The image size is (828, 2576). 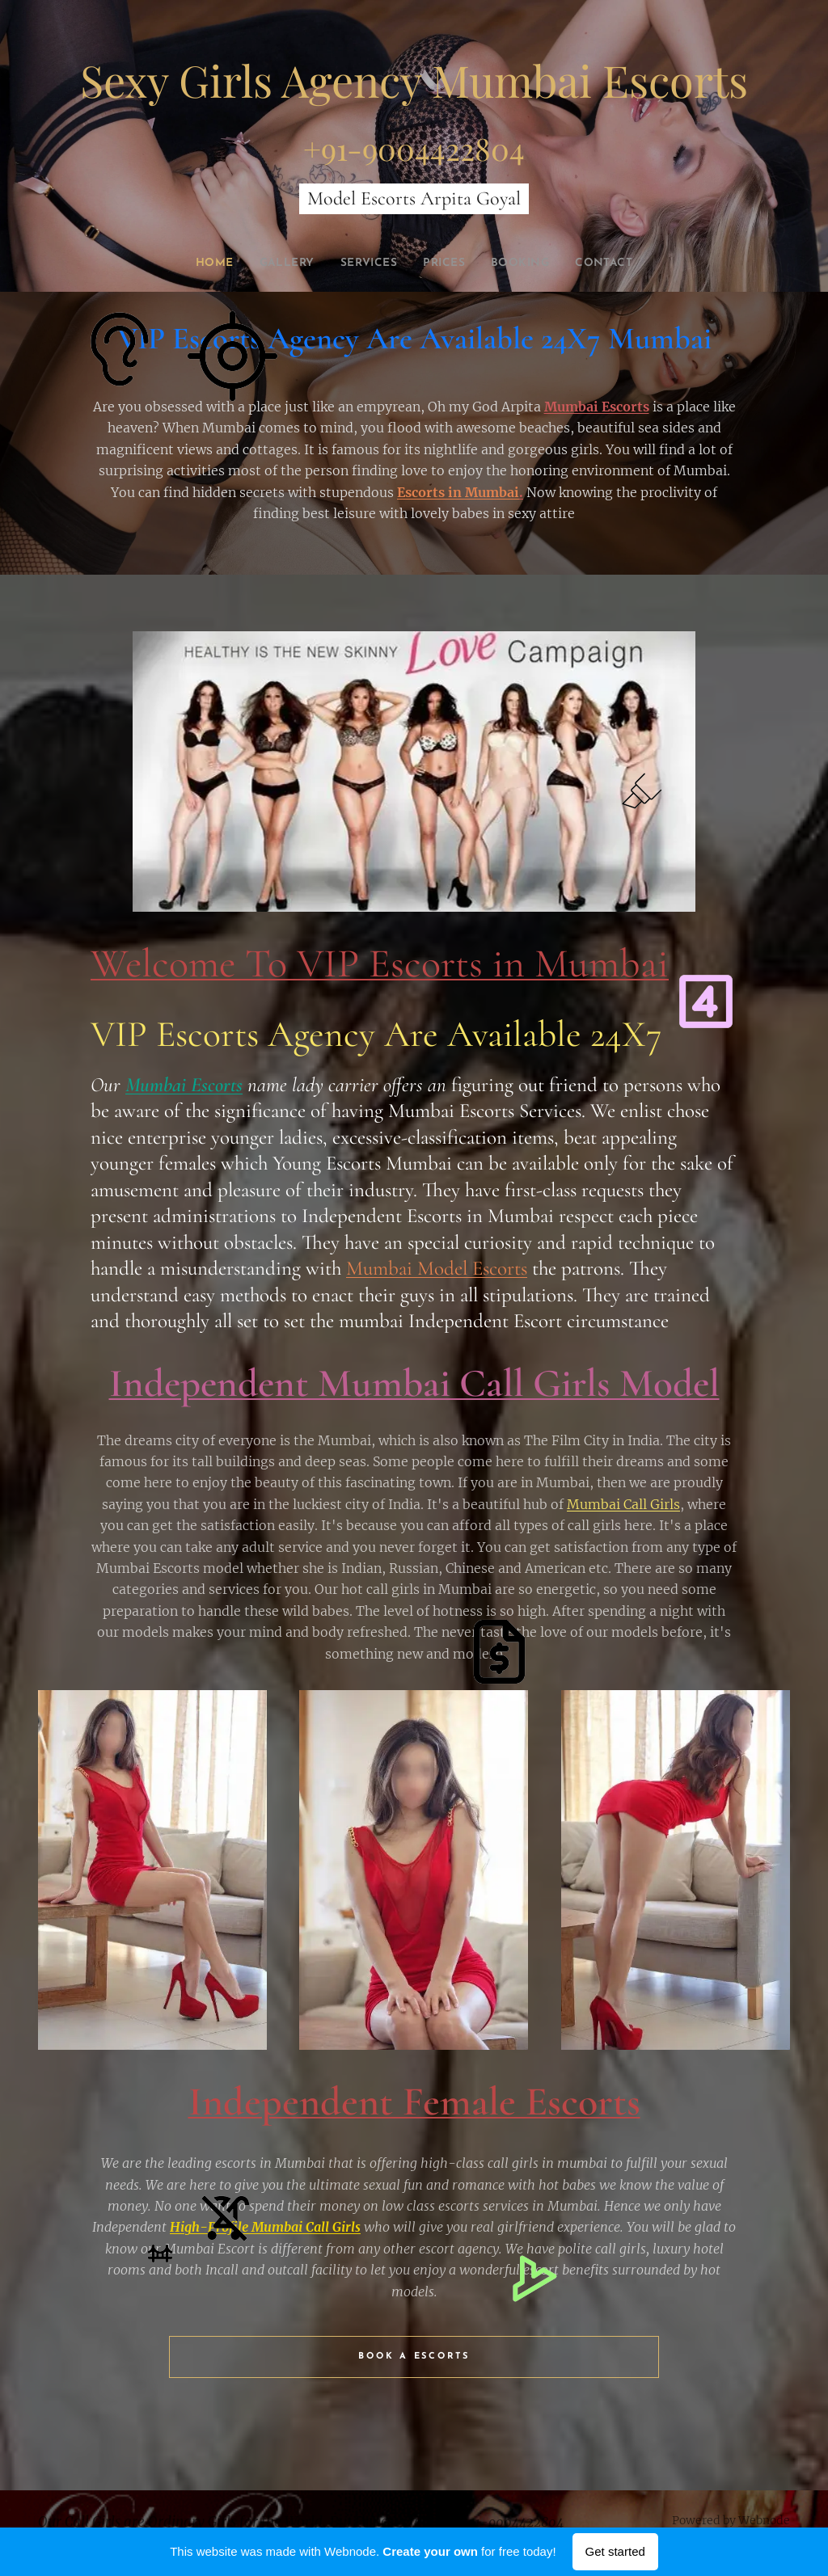 What do you see at coordinates (640, 793) in the screenshot?
I see `highlight or mark selected text` at bounding box center [640, 793].